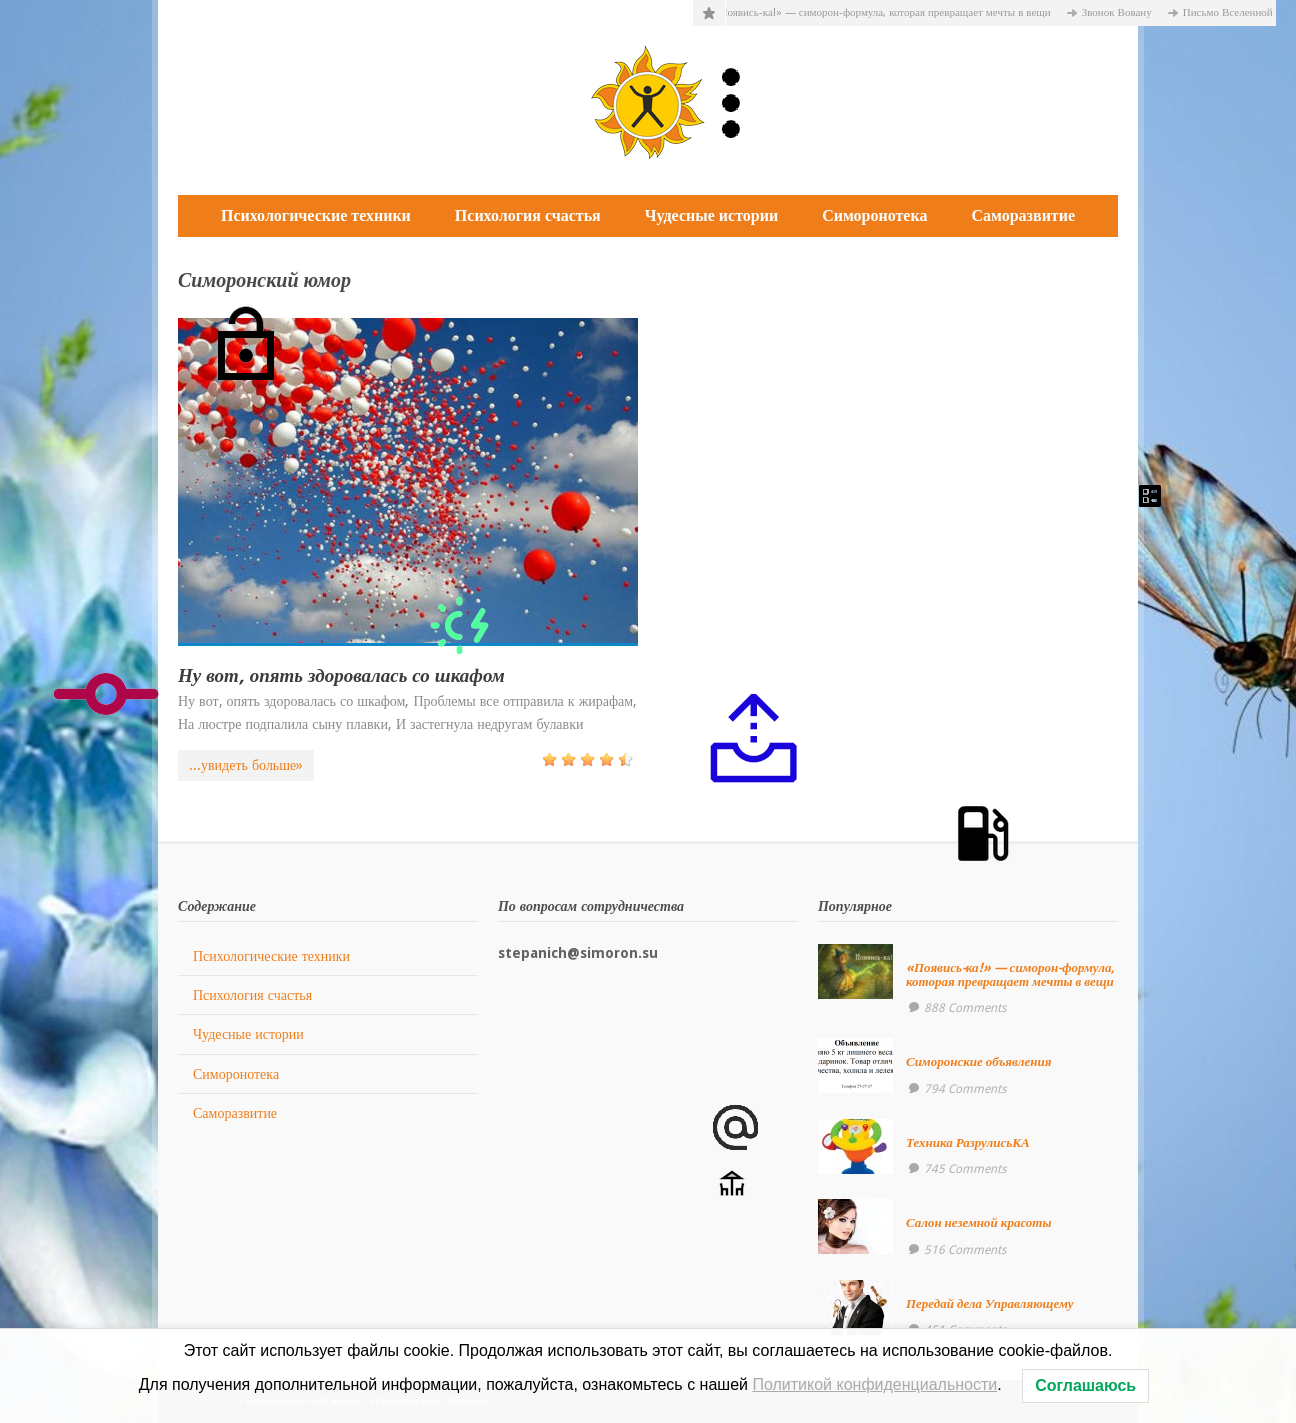  Describe the element at coordinates (982, 833) in the screenshot. I see `find nearby gas stations` at that location.